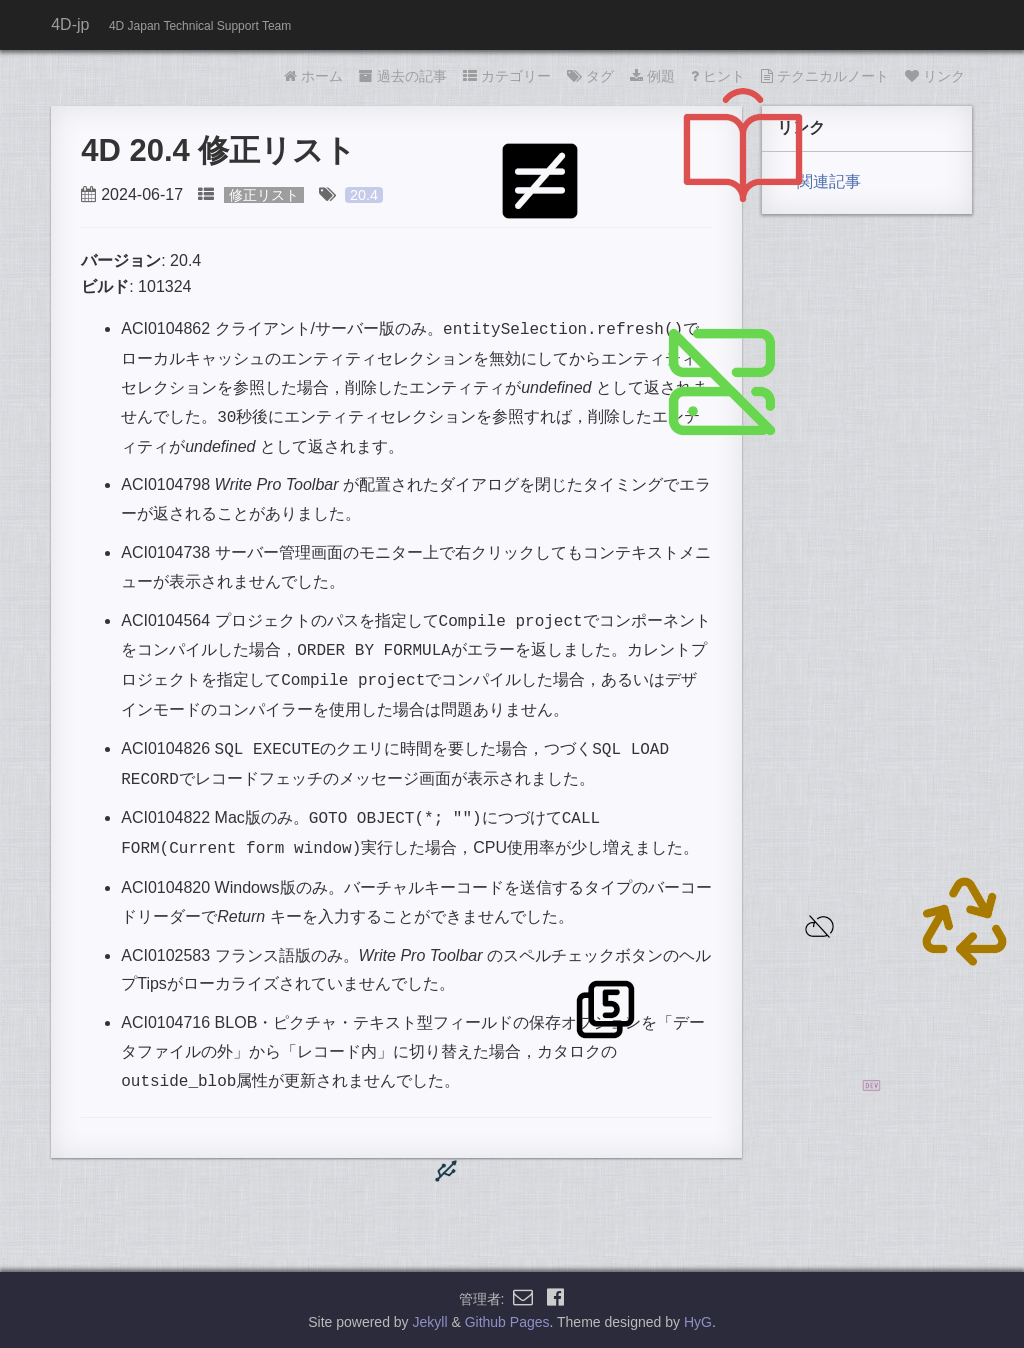  I want to click on cloud storage unavailable or disconnected, so click(819, 926).